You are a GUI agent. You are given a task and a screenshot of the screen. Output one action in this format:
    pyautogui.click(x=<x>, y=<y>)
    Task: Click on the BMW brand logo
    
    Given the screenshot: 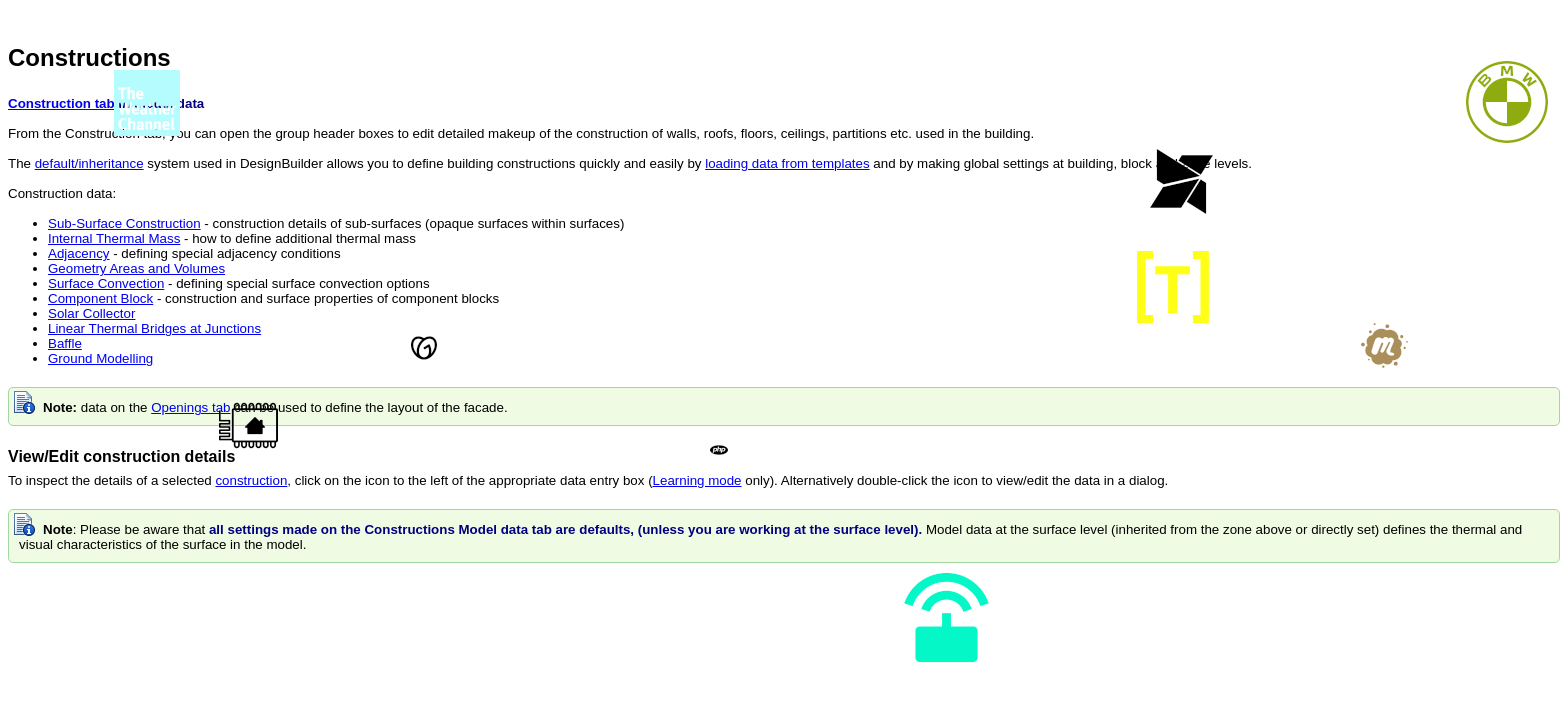 What is the action you would take?
    pyautogui.click(x=1507, y=102)
    